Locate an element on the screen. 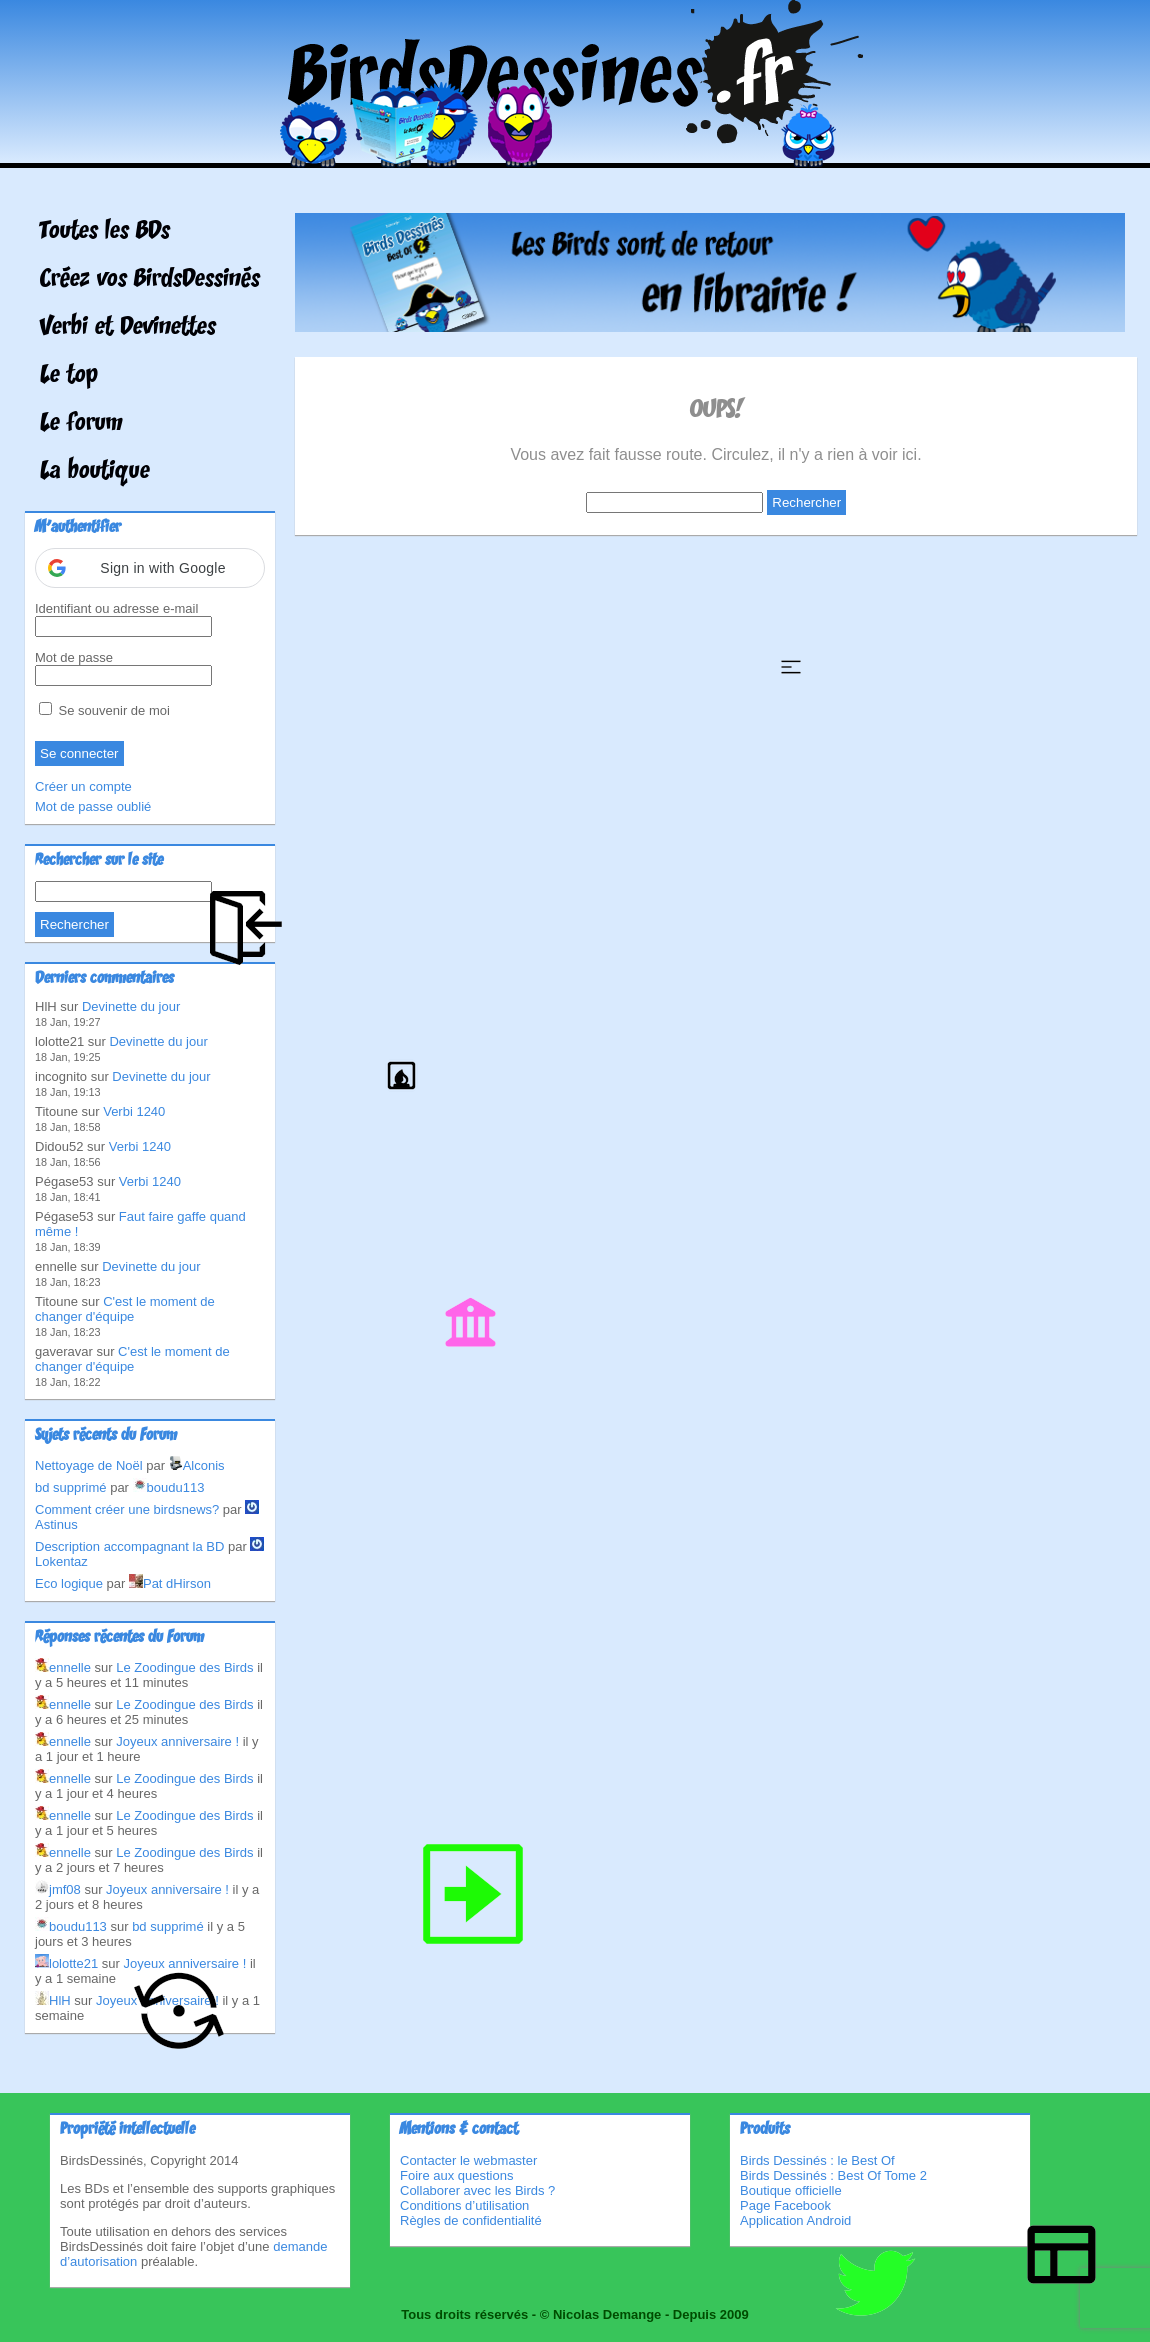 The image size is (1150, 2342). access educational or institutional resources is located at coordinates (470, 1321).